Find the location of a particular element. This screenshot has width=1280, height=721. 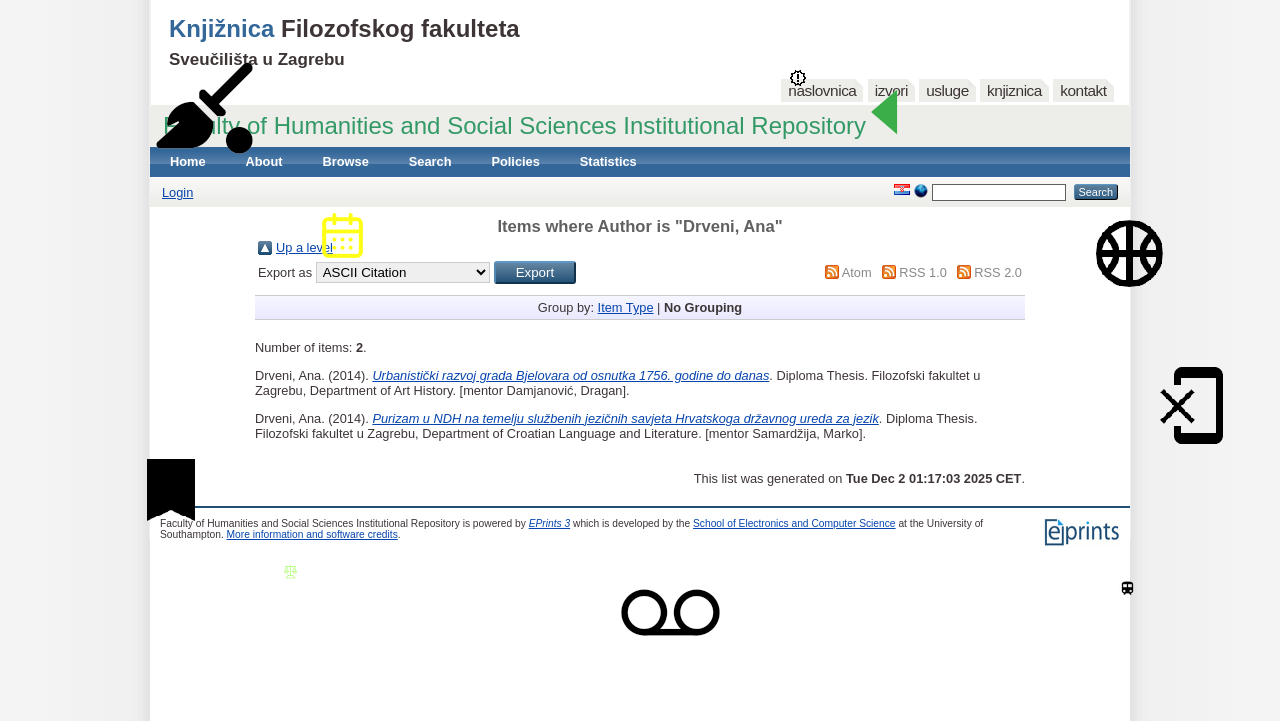

view calendar with scheduled events is located at coordinates (342, 235).